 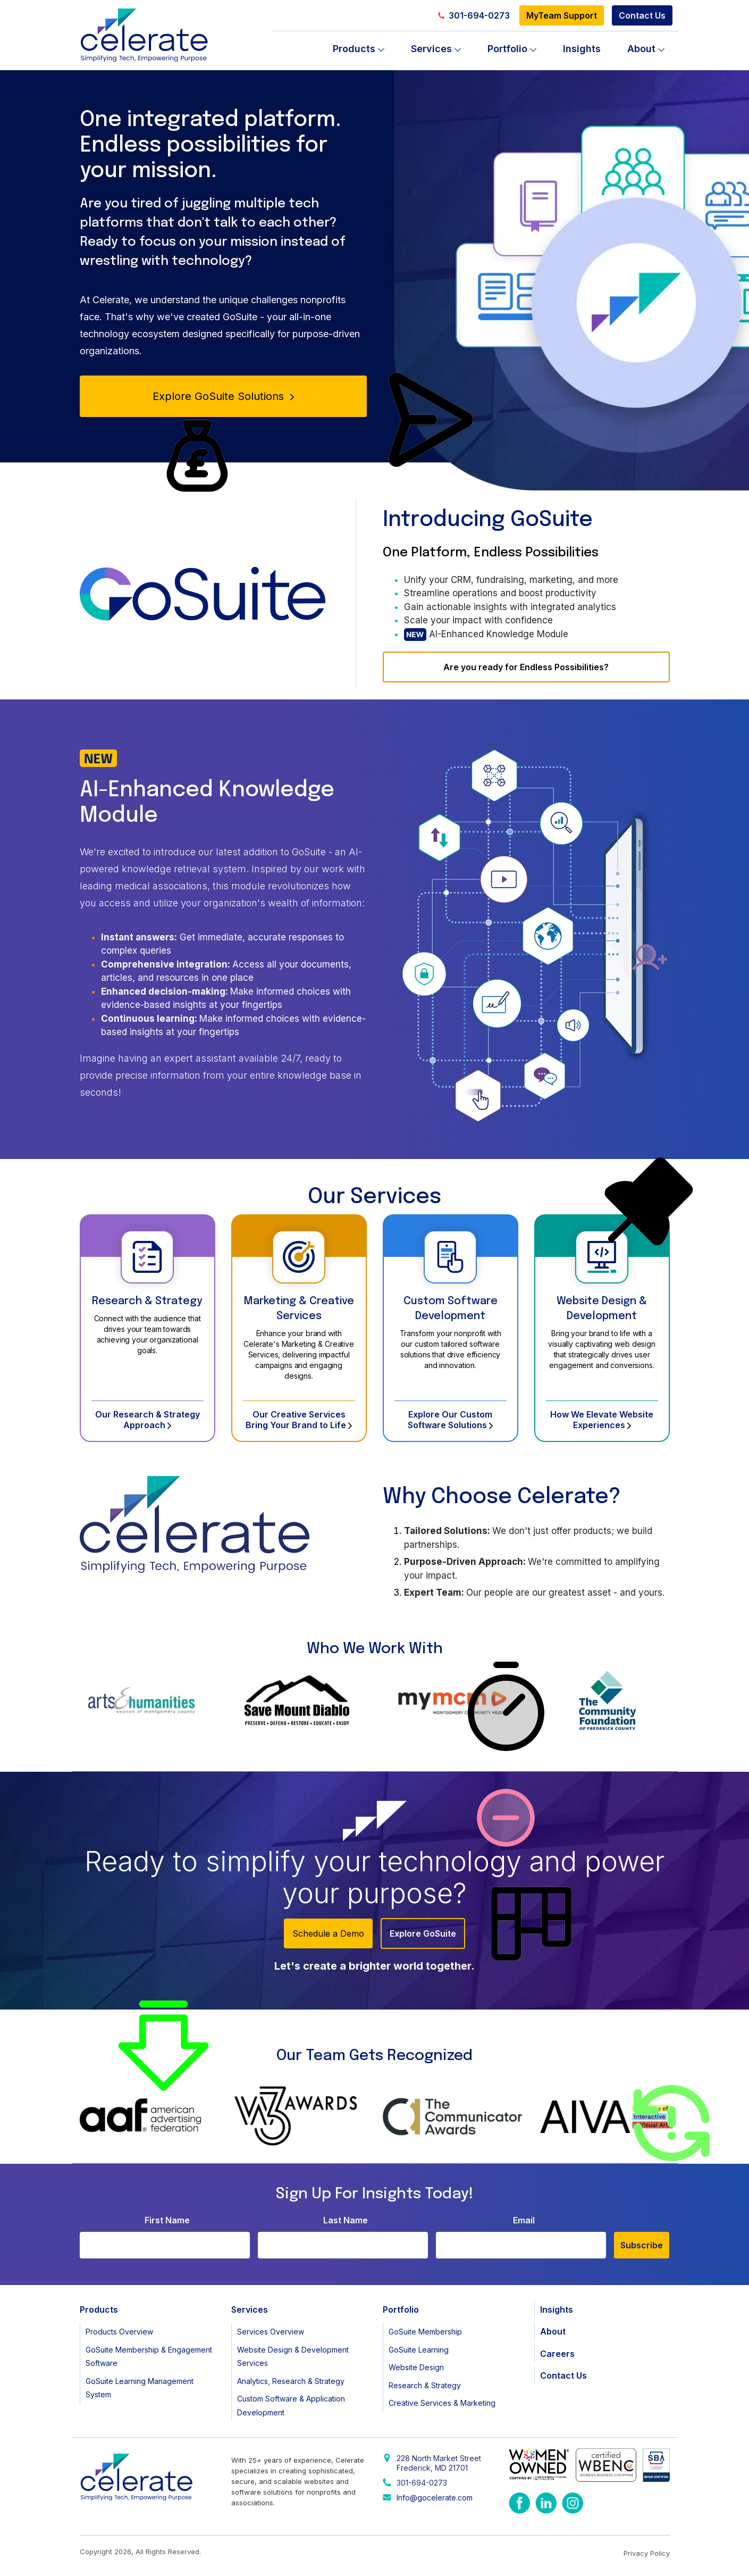 I want to click on open kanban board view, so click(x=531, y=1920).